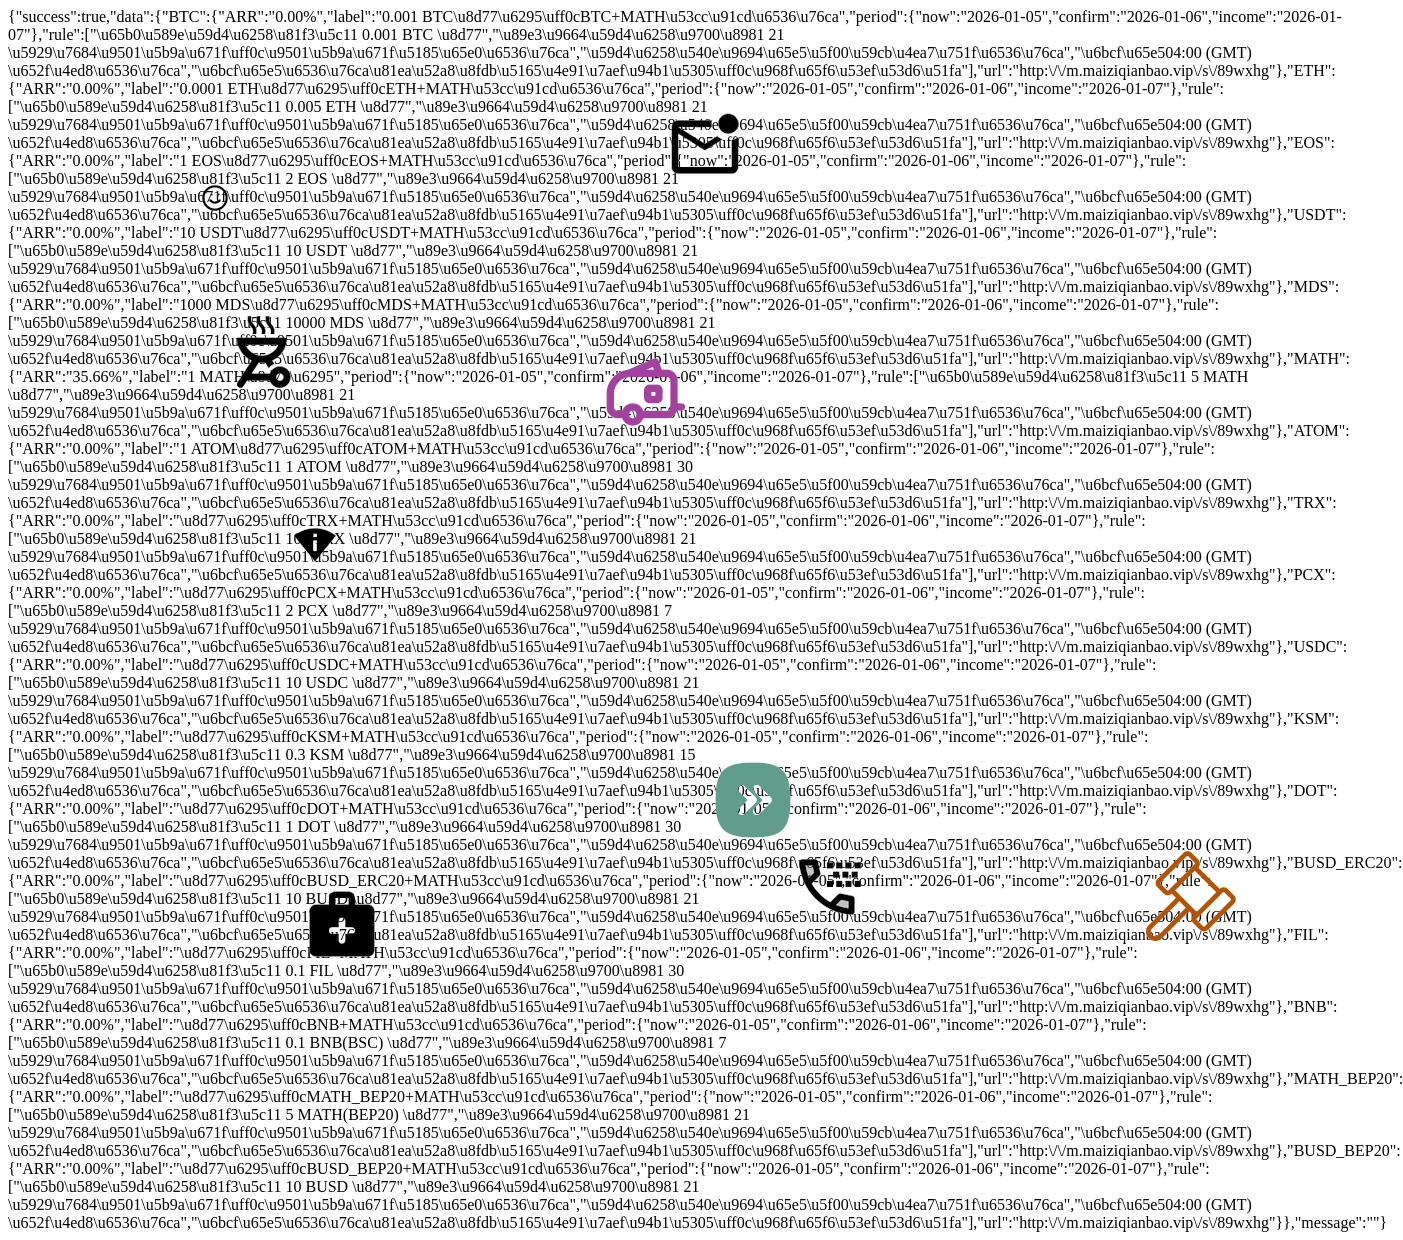 Image resolution: width=1403 pixels, height=1240 pixels. I want to click on view wifi network information, so click(315, 544).